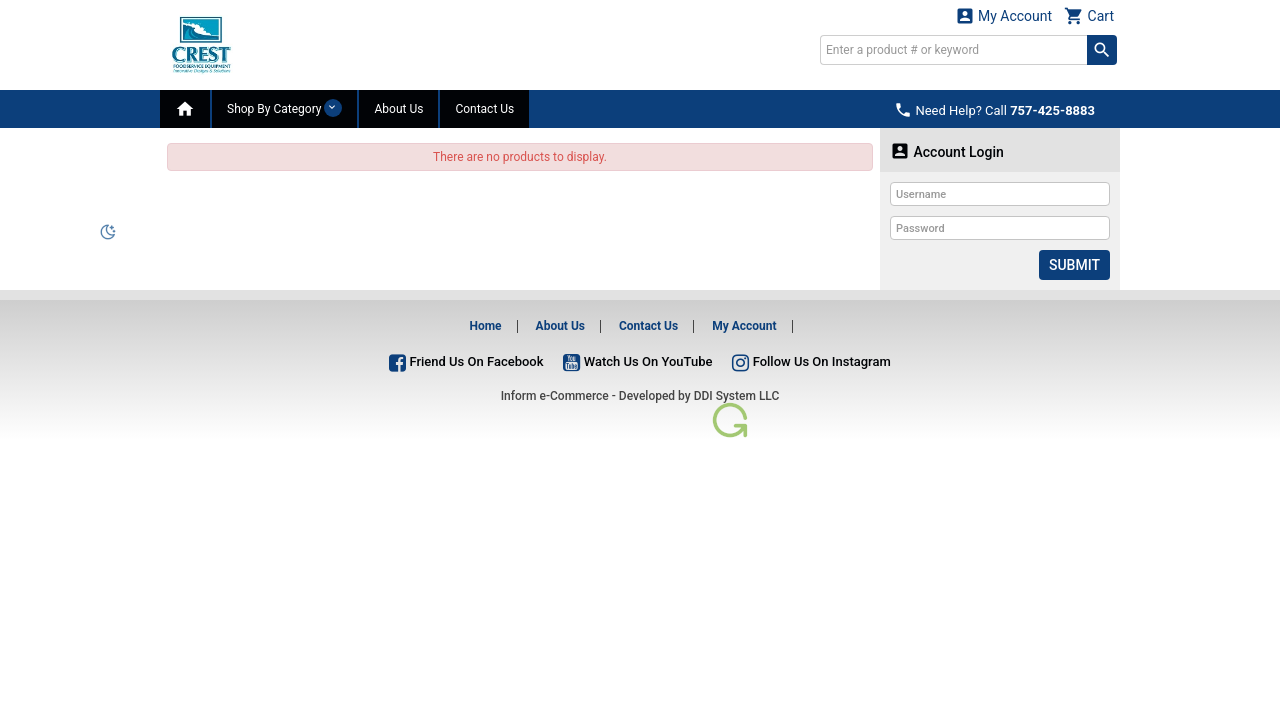 This screenshot has width=1280, height=720. Describe the element at coordinates (108, 232) in the screenshot. I see `toggle dark mode or night theme` at that location.